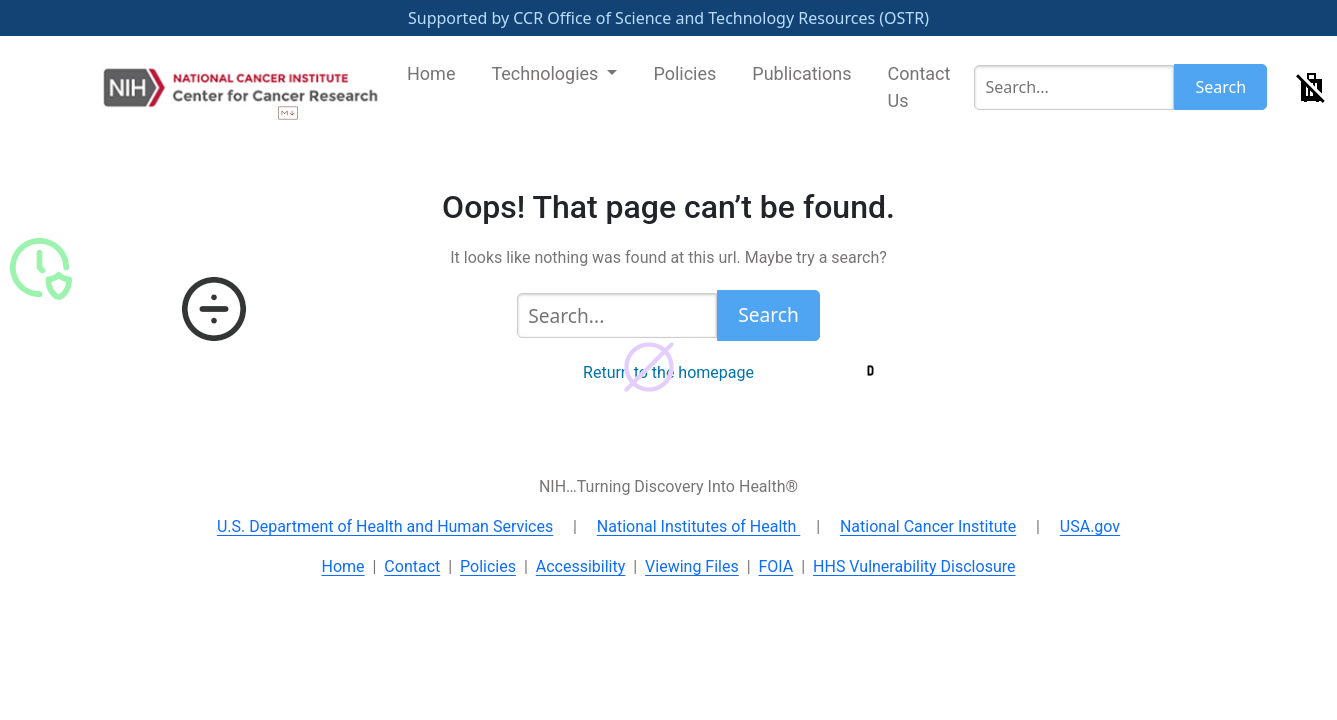  I want to click on indicates an empty or null value, so click(649, 367).